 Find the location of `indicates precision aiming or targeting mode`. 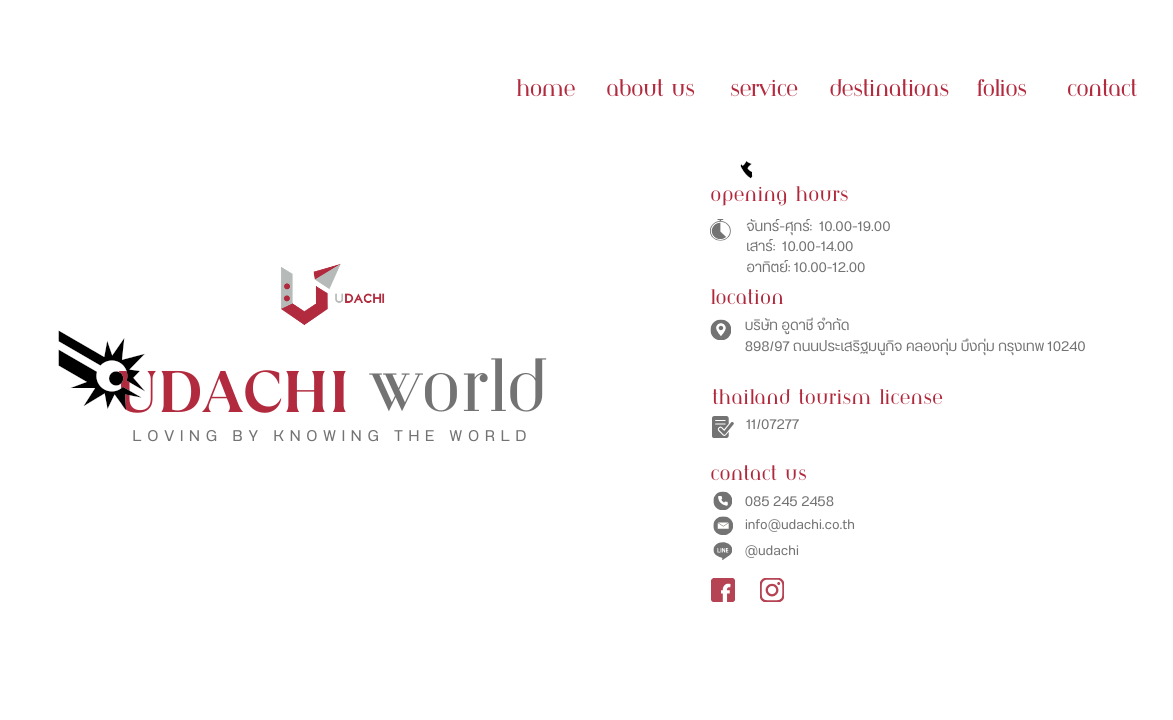

indicates precision aiming or targeting mode is located at coordinates (101, 367).